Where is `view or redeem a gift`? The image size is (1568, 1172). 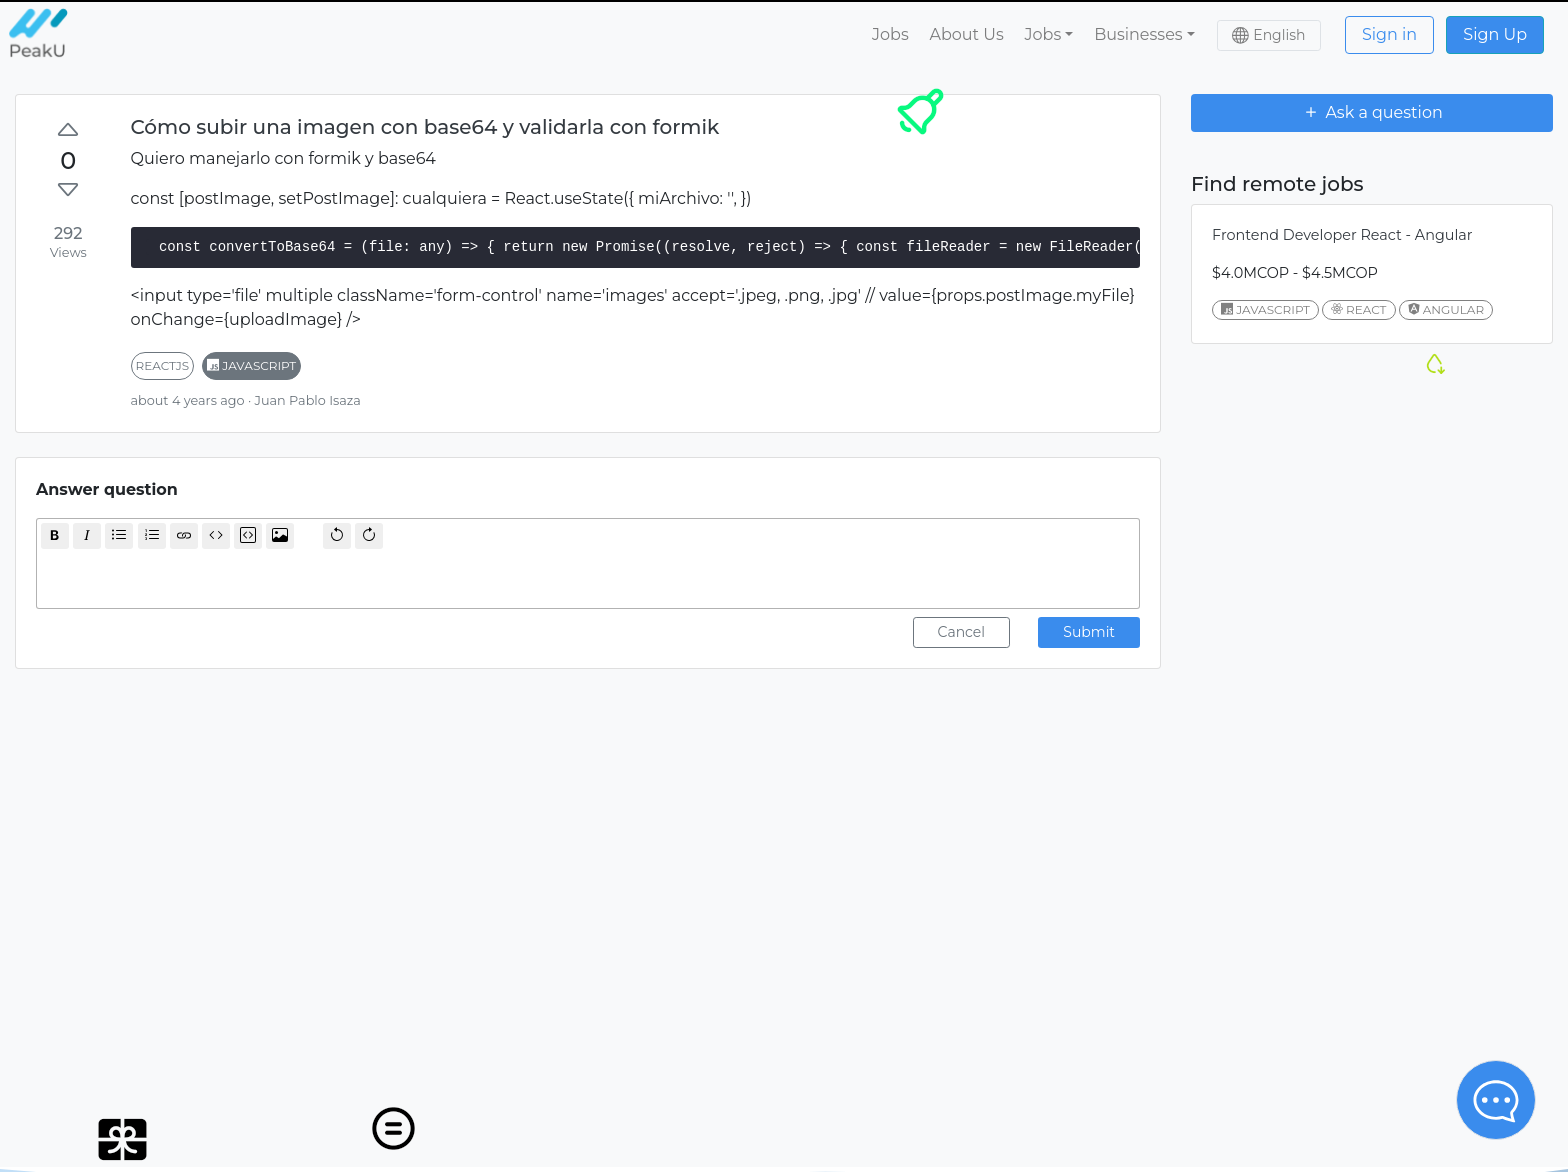 view or redeem a gift is located at coordinates (122, 1139).